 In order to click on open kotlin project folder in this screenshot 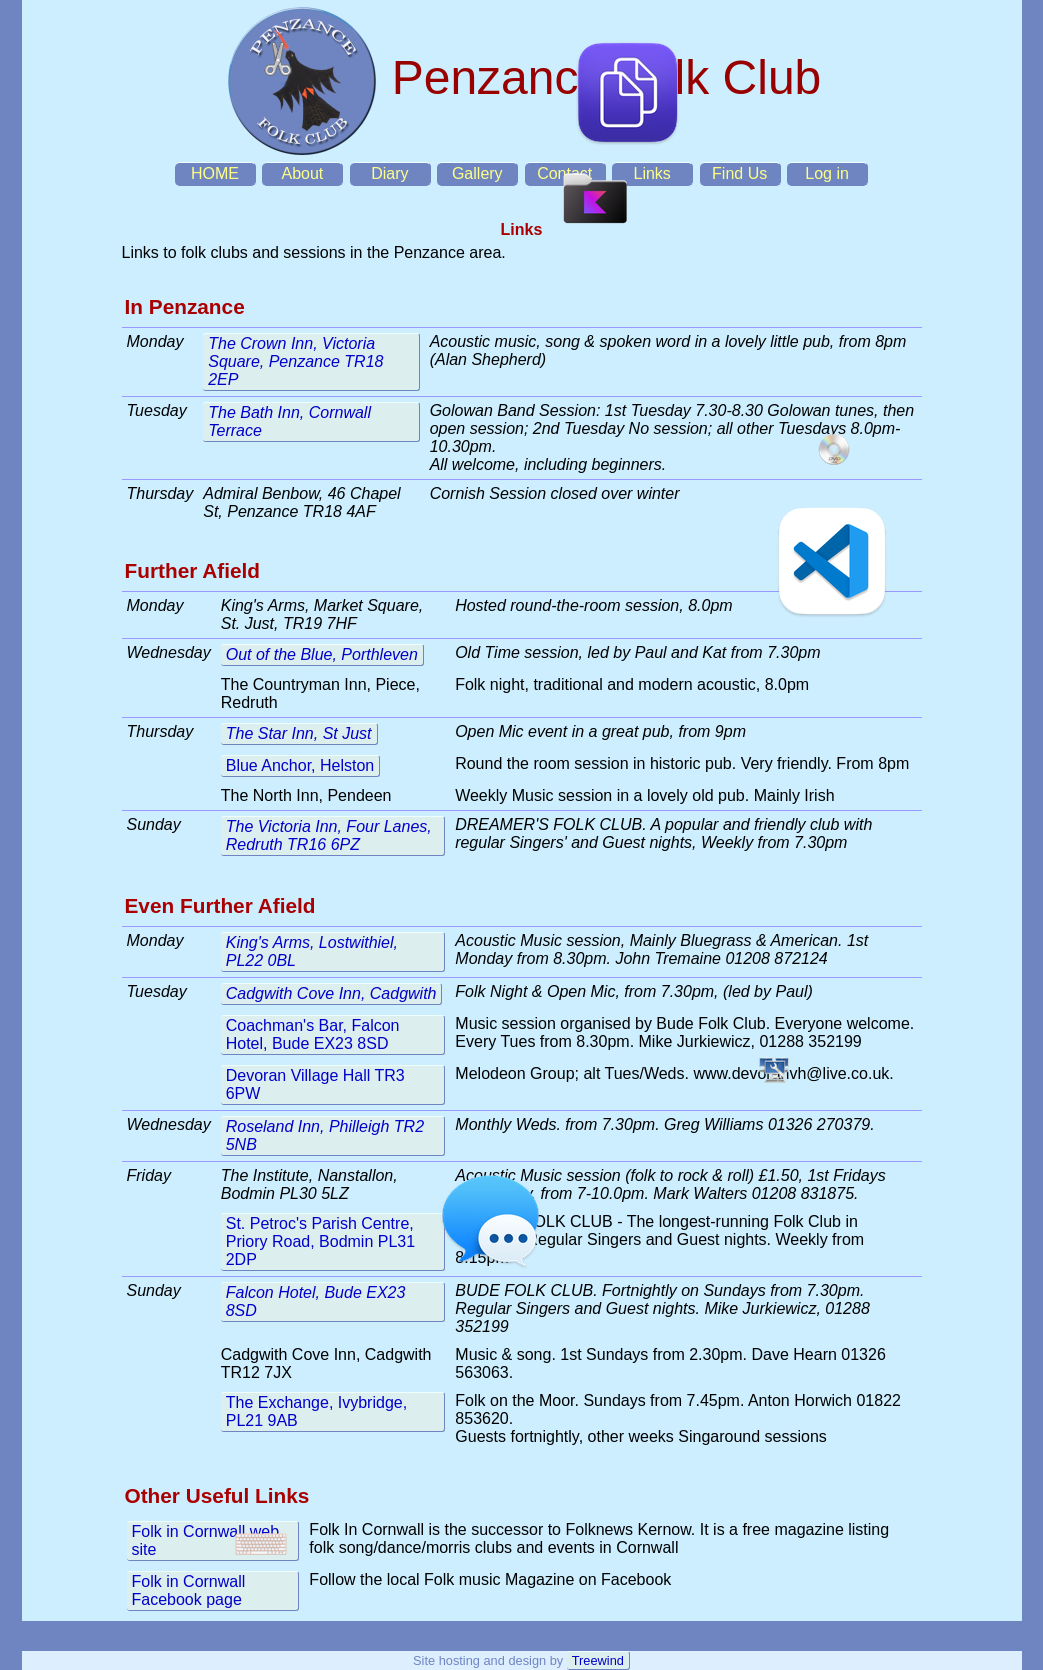, I will do `click(595, 200)`.